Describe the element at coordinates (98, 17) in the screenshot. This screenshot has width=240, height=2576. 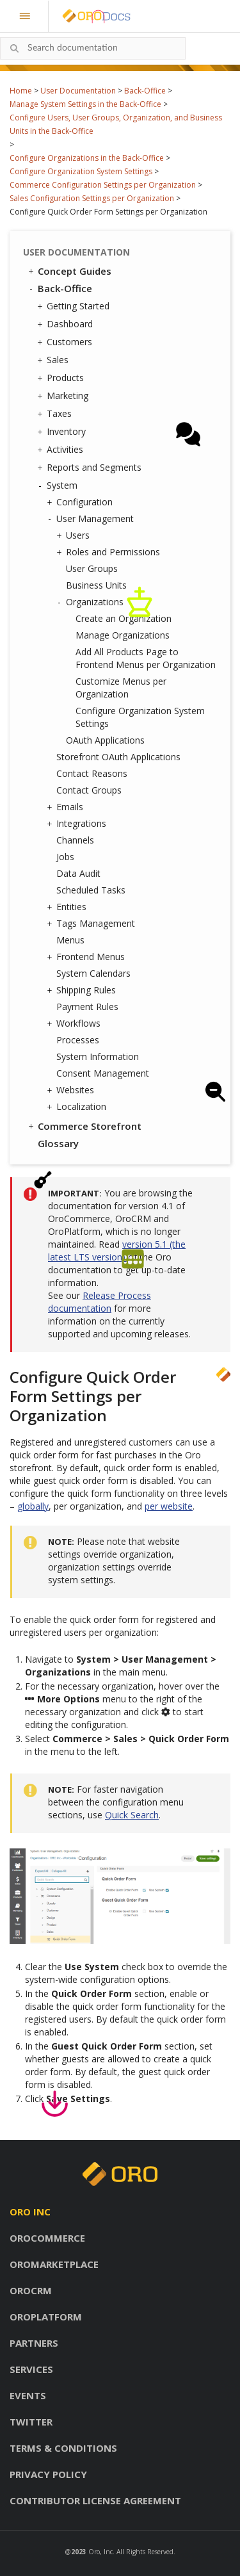
I see `indicates set intersection in data operations` at that location.